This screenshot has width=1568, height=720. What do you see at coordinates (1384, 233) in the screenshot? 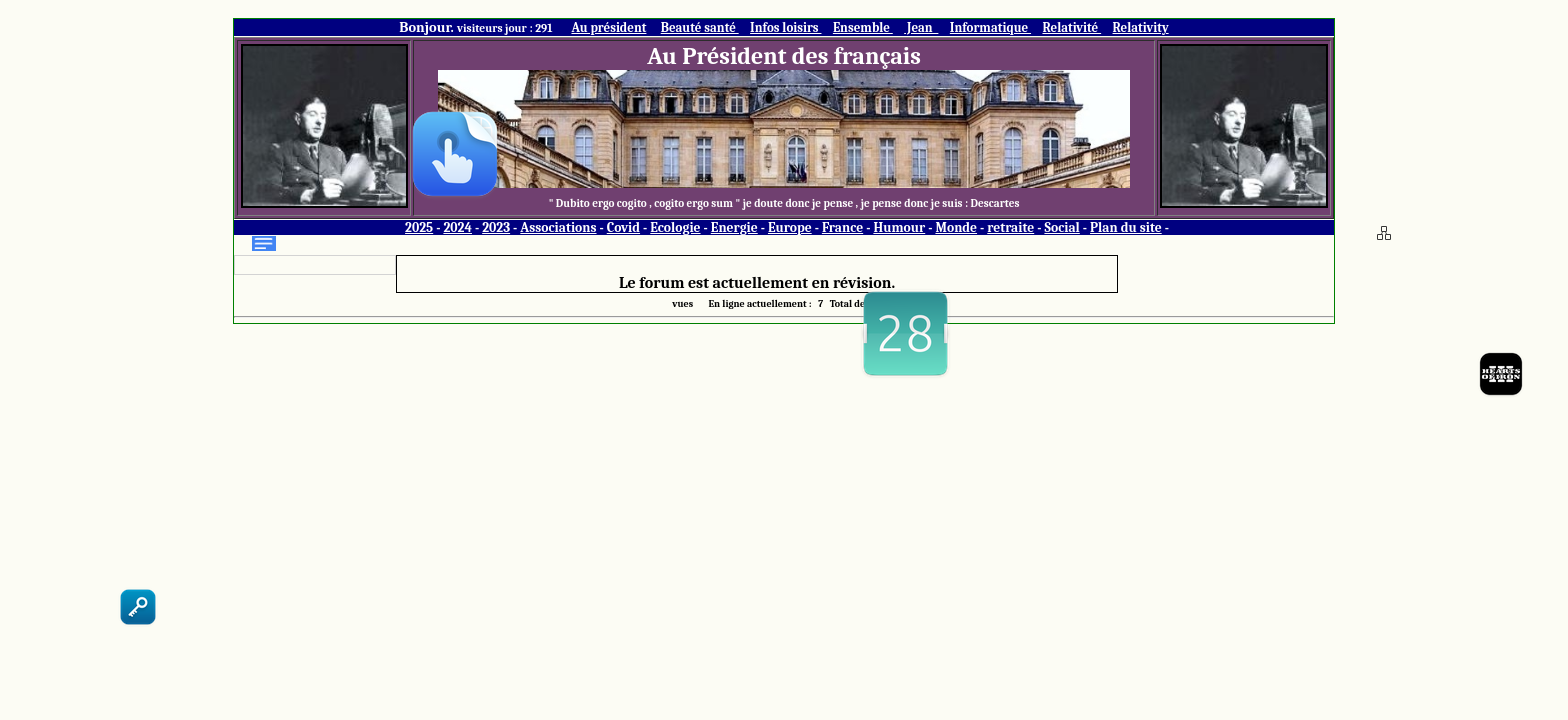
I see `open gtk4 node editor application` at bounding box center [1384, 233].